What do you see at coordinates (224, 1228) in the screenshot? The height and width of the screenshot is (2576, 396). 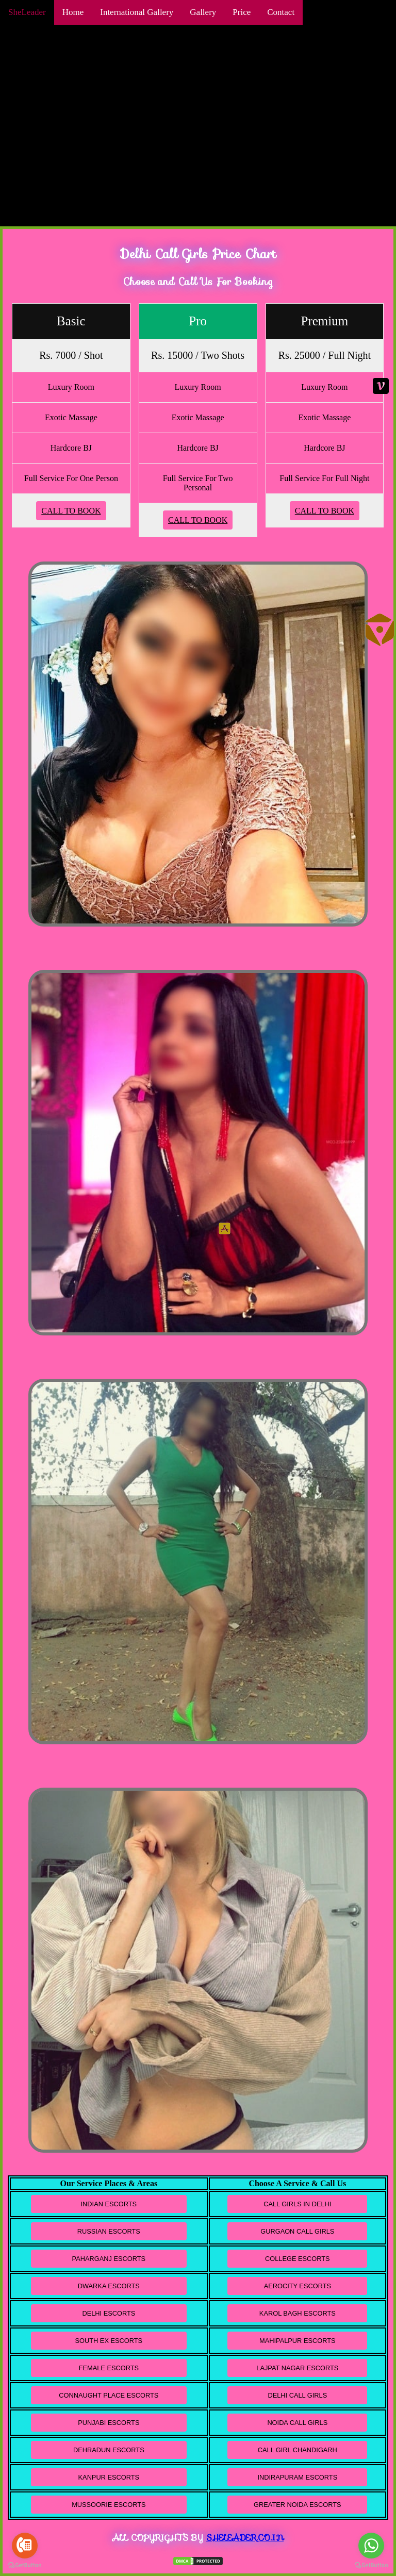 I see `open the apple app store` at bounding box center [224, 1228].